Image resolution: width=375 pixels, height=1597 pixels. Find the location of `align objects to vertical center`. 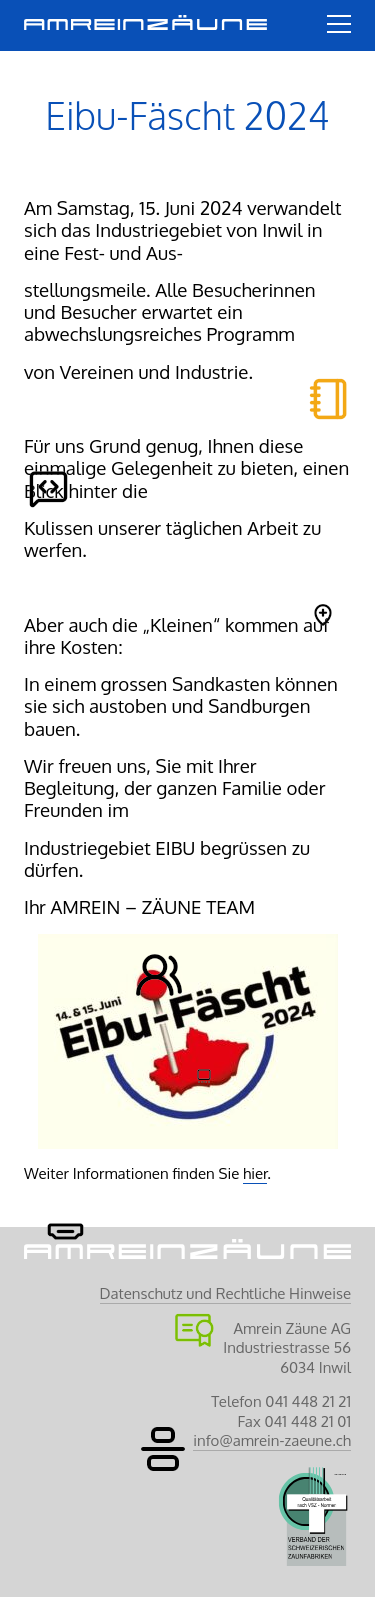

align objects to vertical center is located at coordinates (163, 1449).